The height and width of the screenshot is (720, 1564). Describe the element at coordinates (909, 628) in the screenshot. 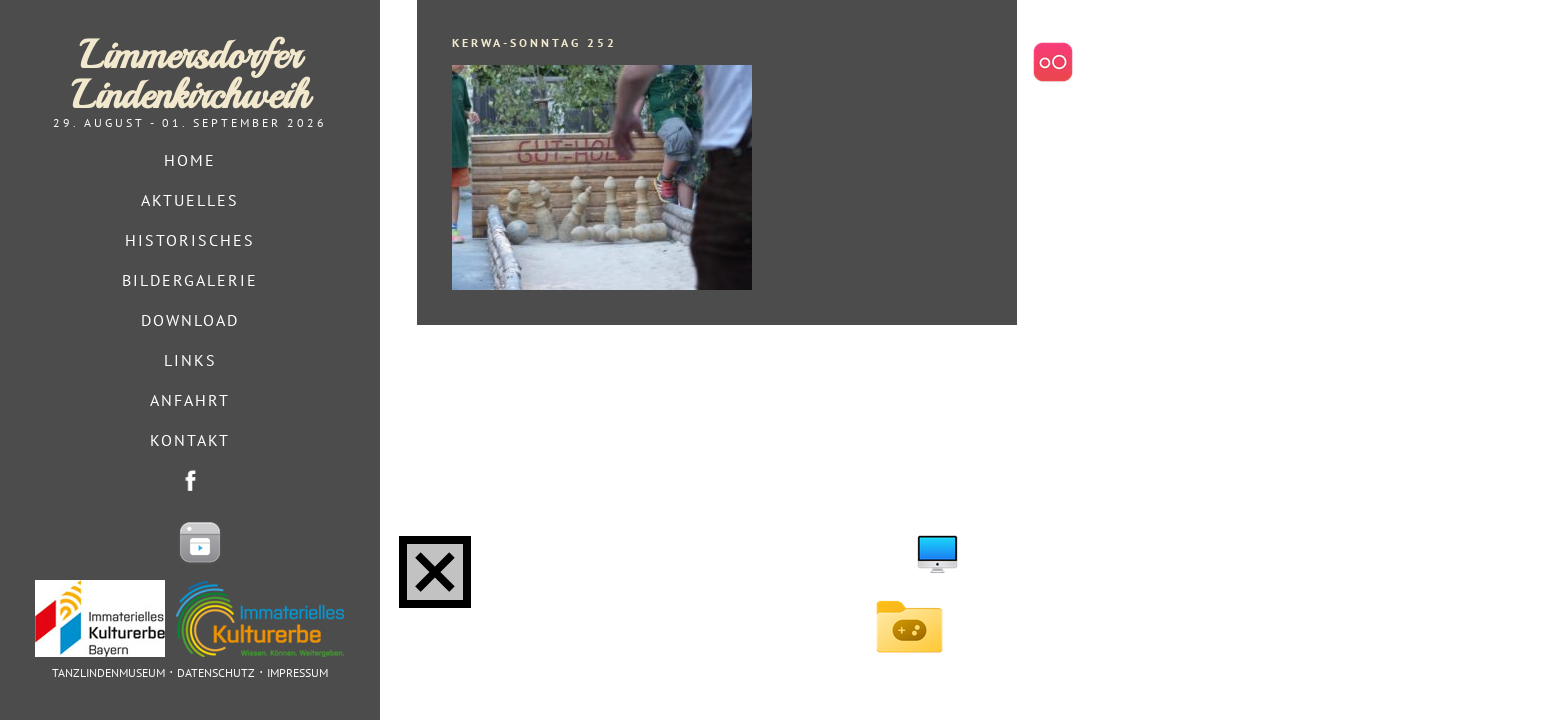

I see `open your games folder` at that location.